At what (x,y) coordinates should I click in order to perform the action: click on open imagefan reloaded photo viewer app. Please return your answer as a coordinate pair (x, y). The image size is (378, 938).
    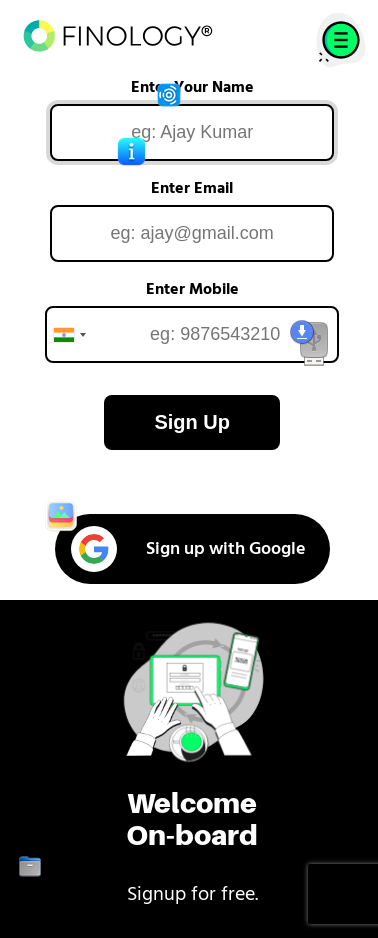
    Looking at the image, I should click on (61, 515).